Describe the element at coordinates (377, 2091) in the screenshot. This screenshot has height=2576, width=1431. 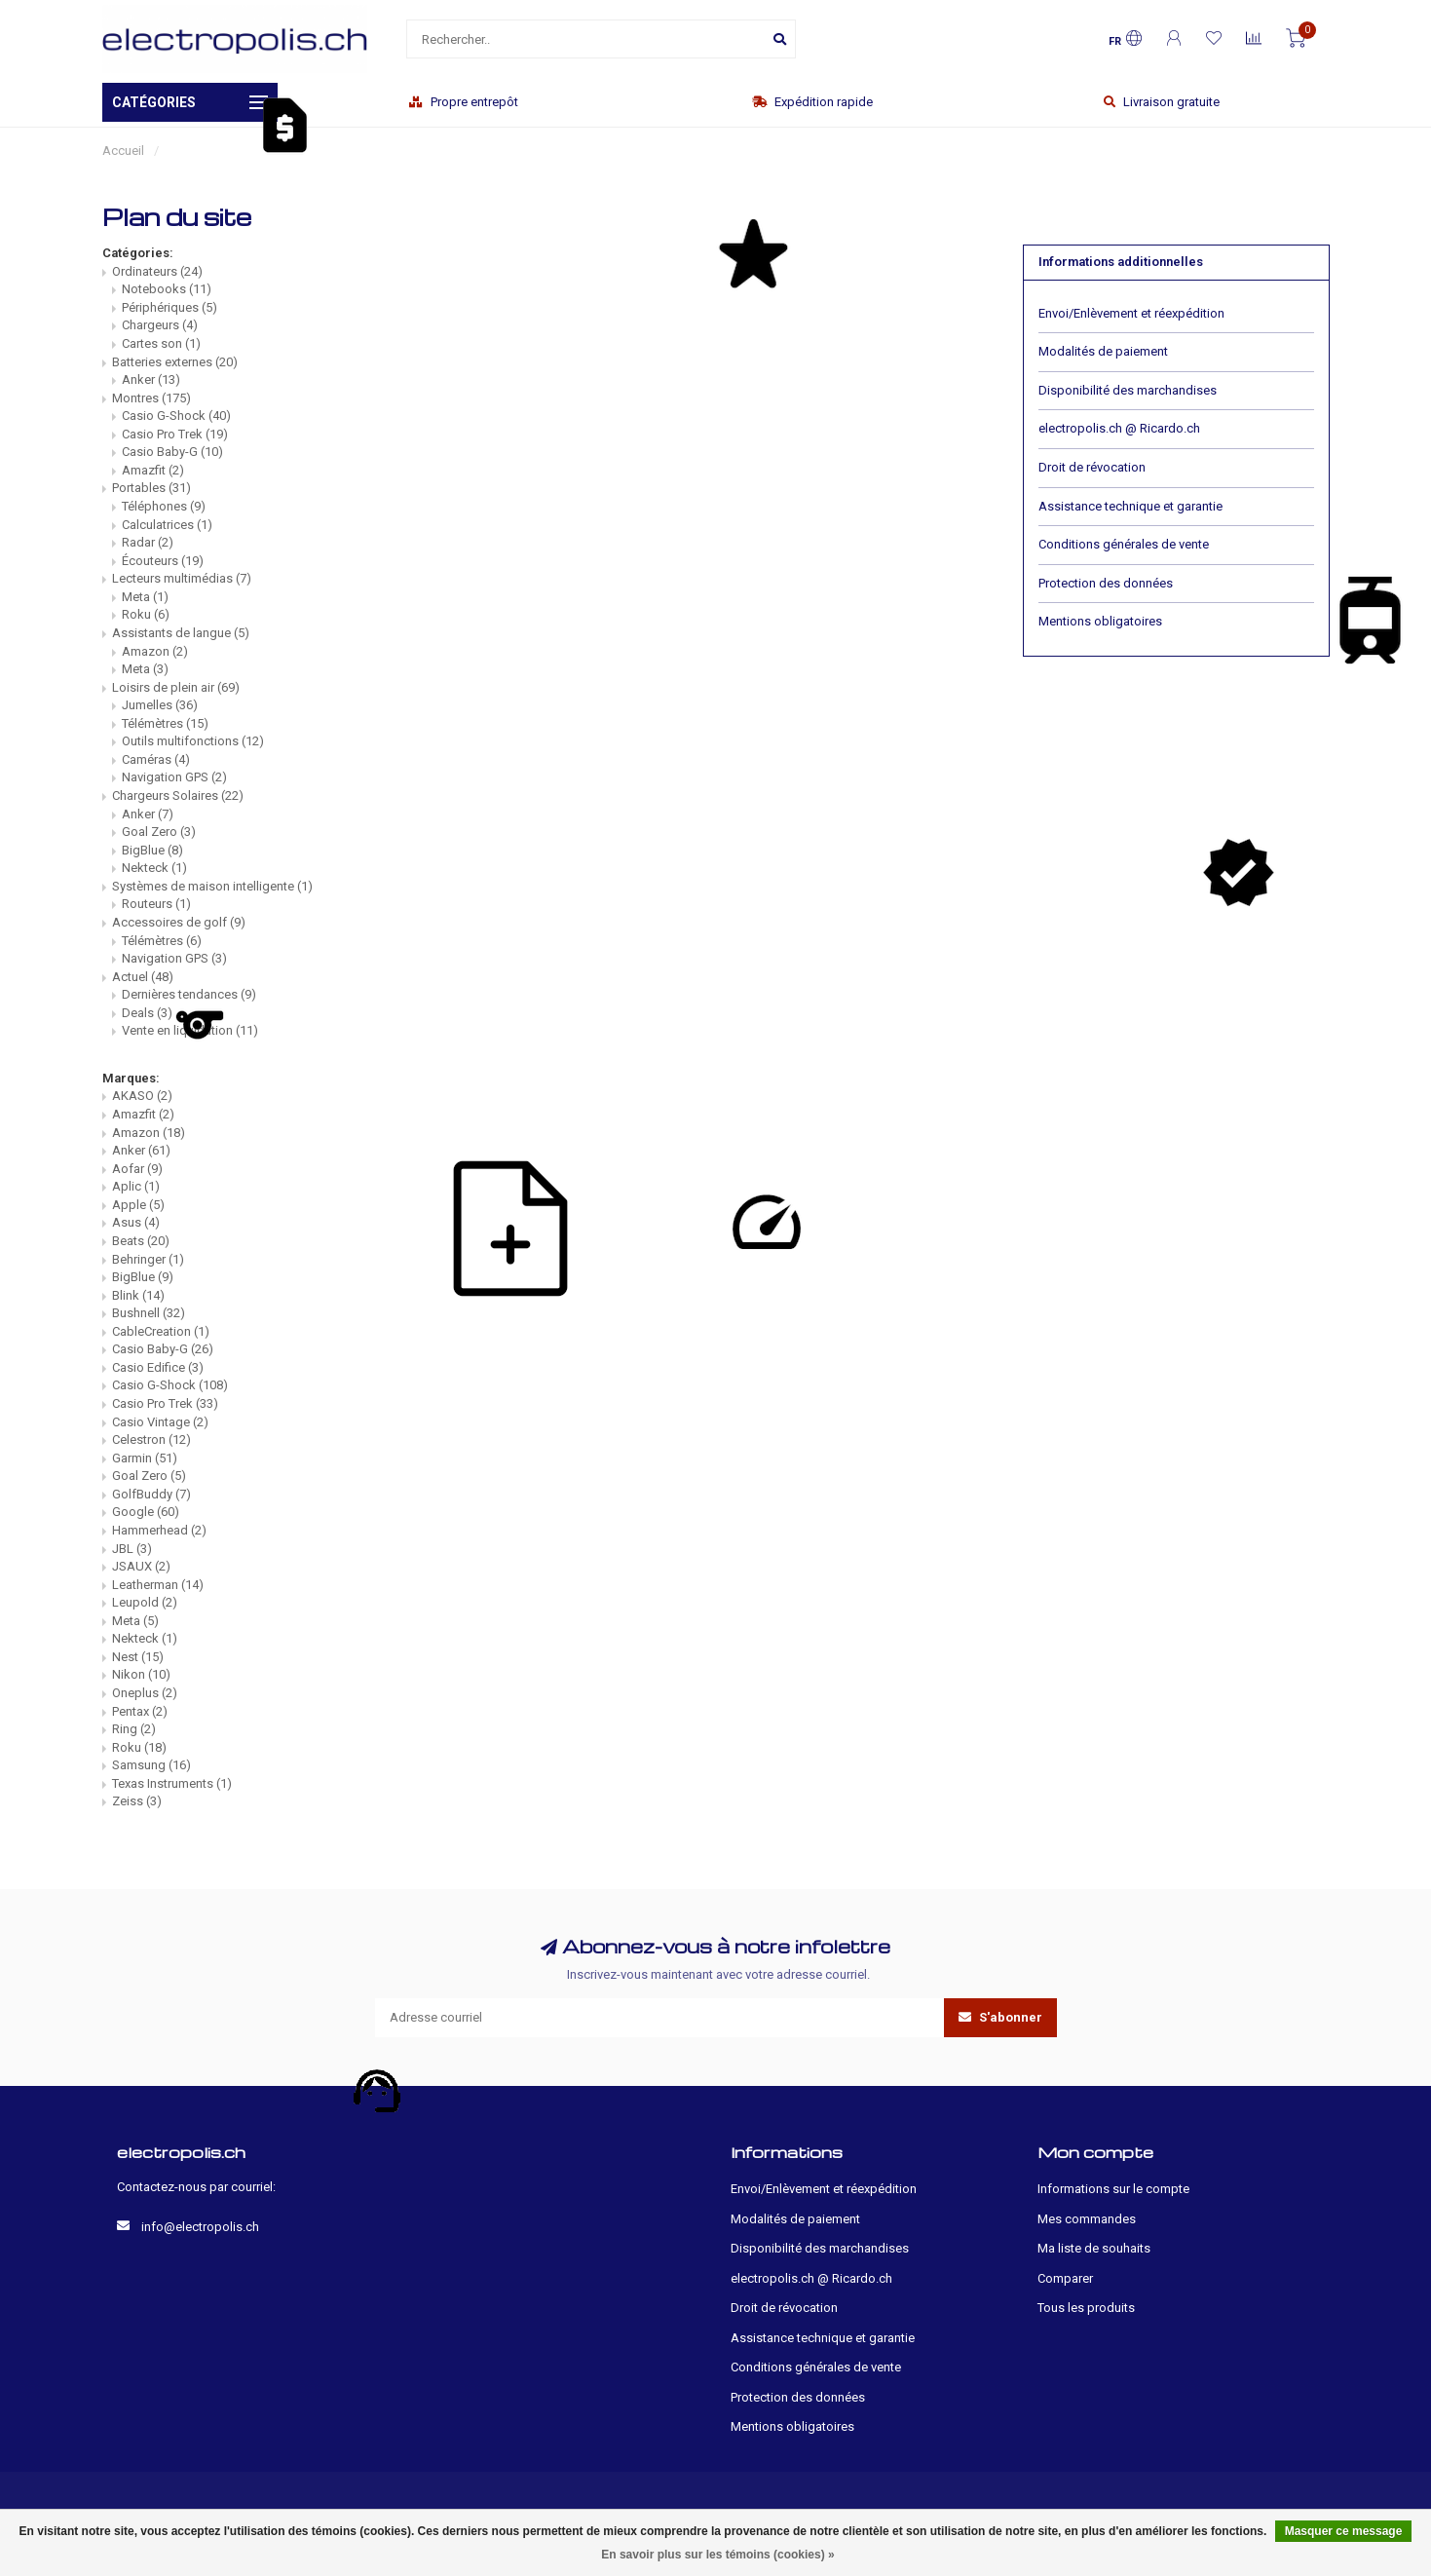
I see `contact customer support` at that location.